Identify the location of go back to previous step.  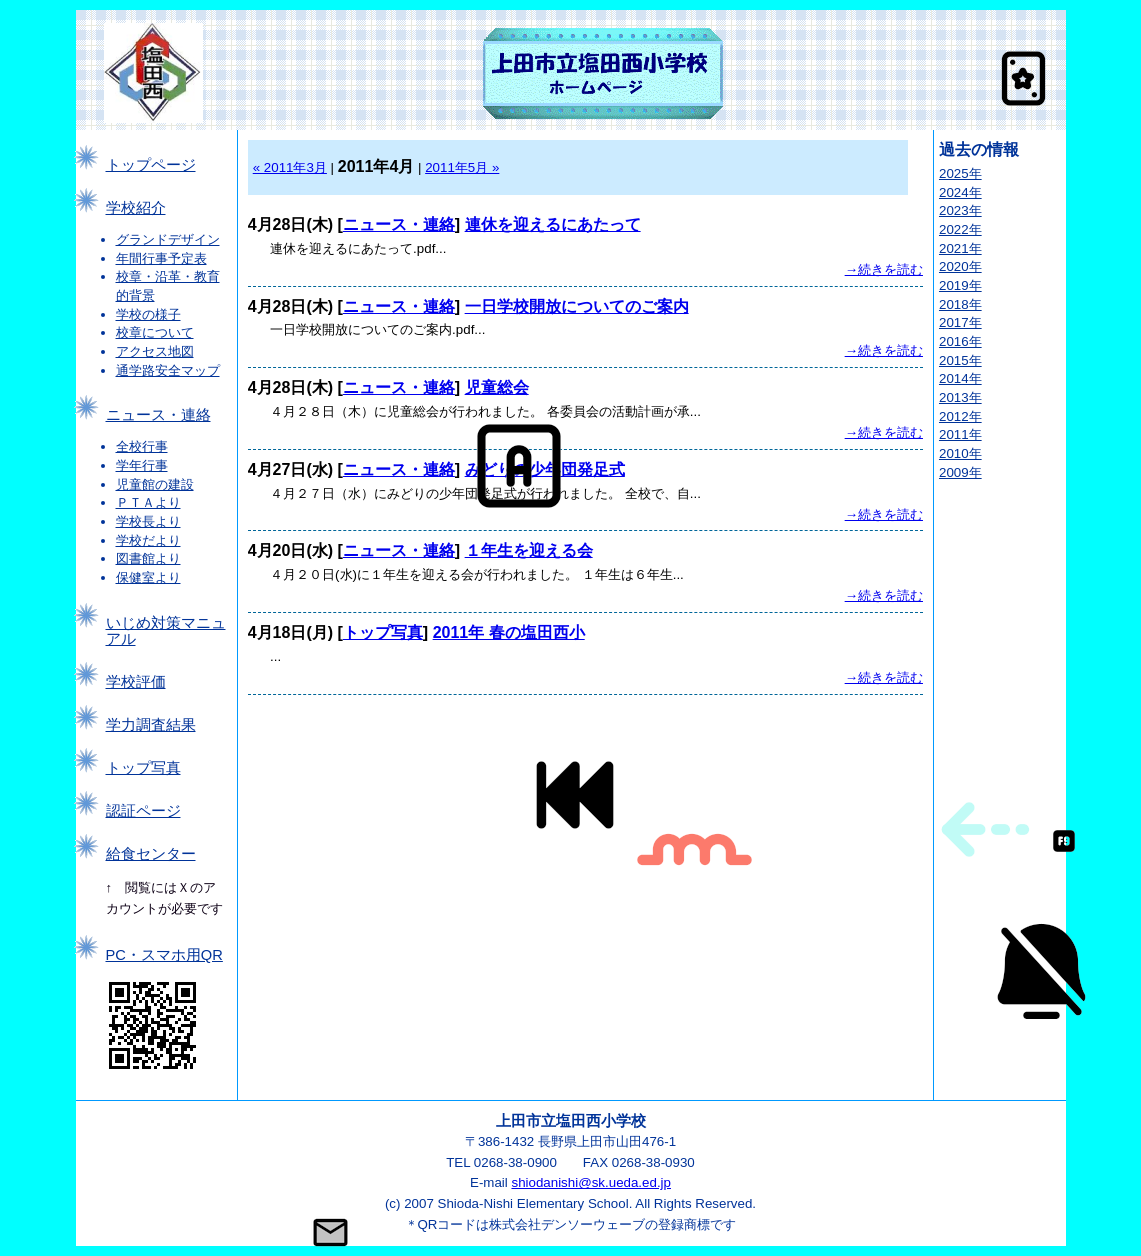
(985, 829).